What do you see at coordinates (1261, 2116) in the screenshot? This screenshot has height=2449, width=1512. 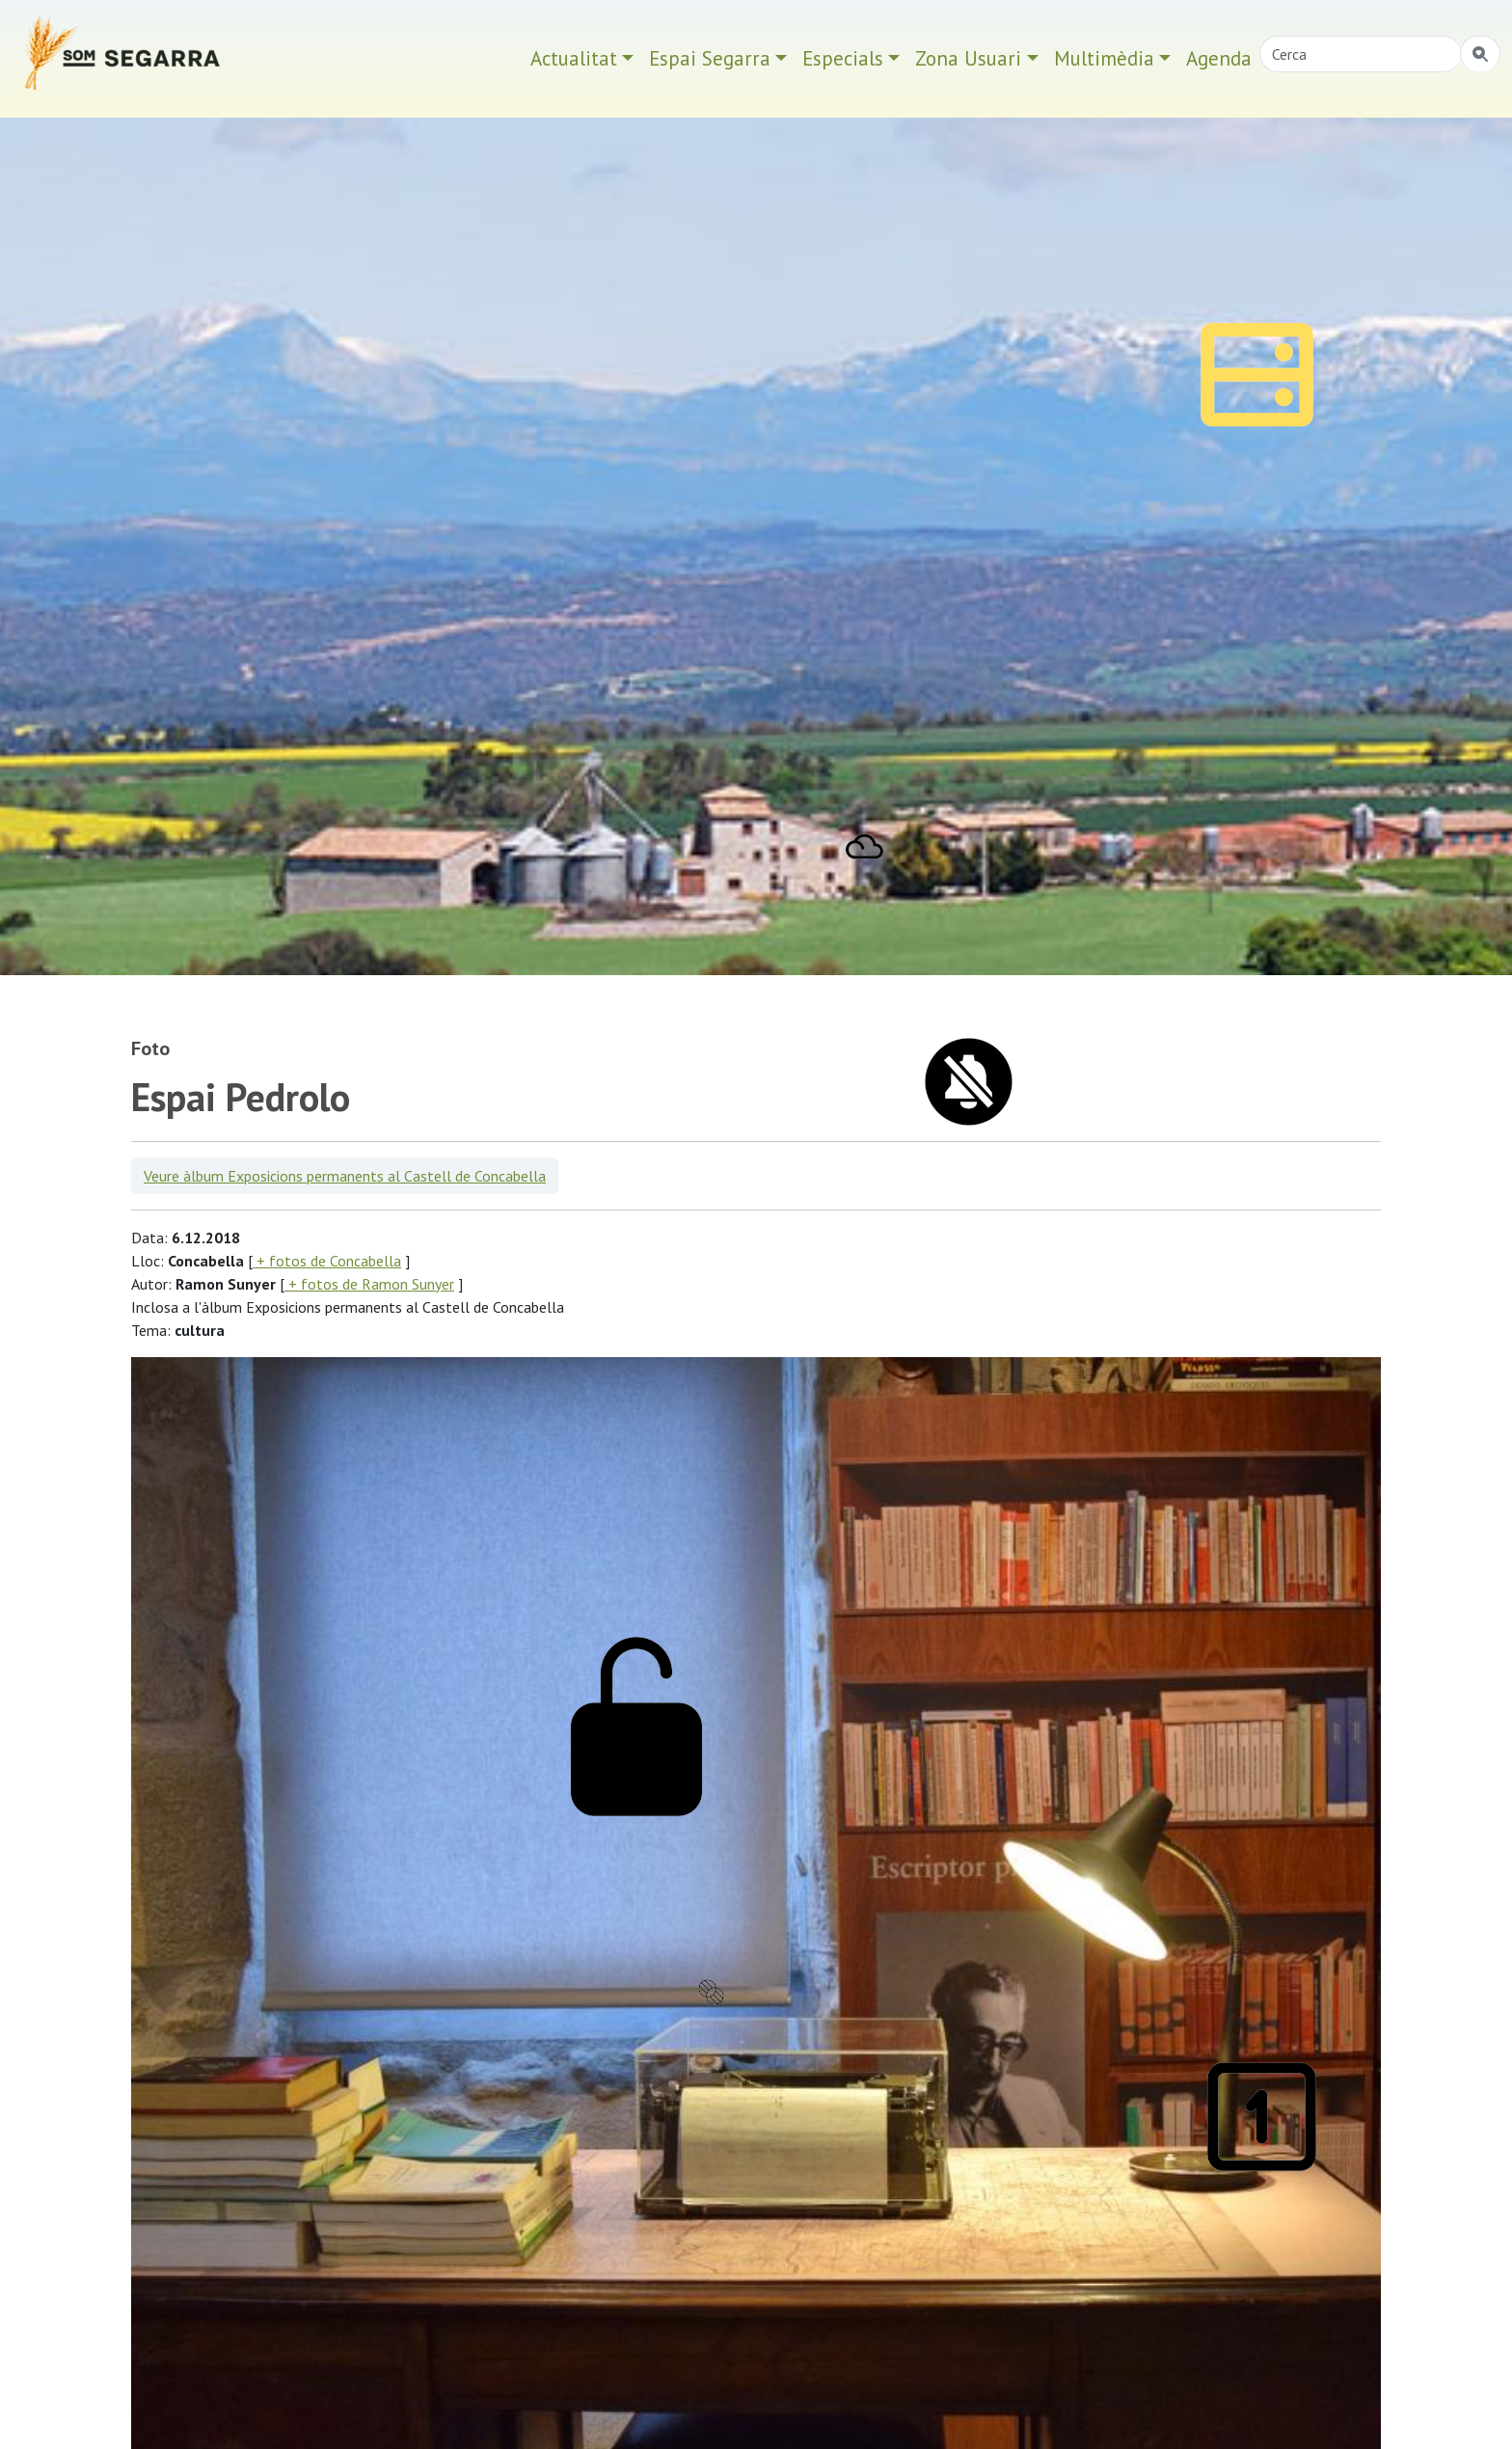 I see `indicates first step in a sequence` at bounding box center [1261, 2116].